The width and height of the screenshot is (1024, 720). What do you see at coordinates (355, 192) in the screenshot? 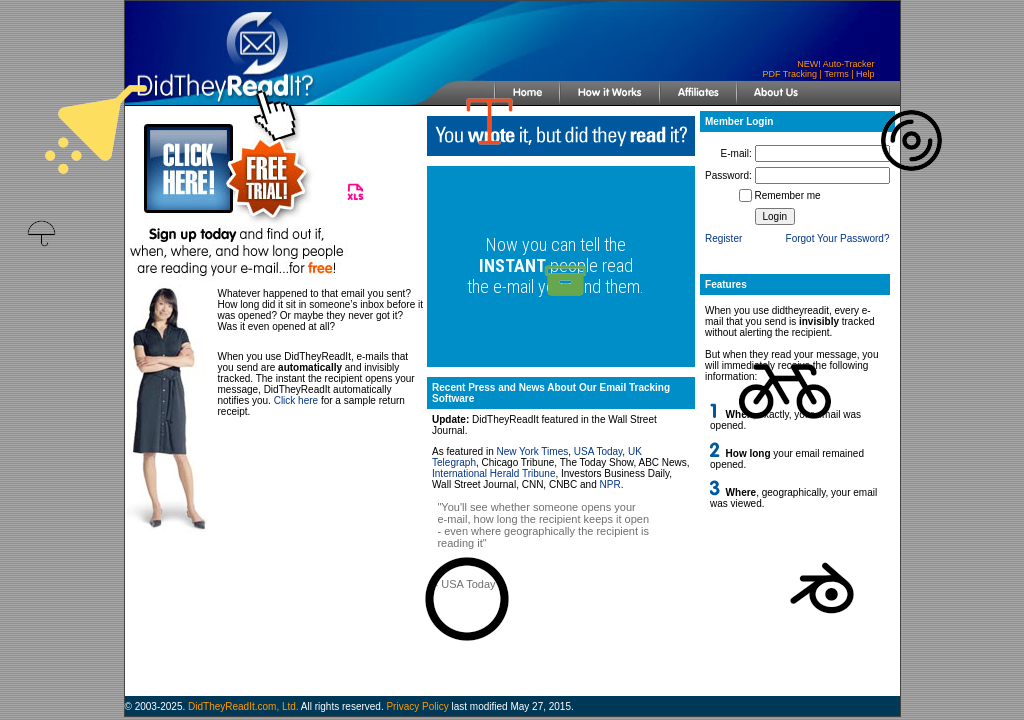
I see `open or view an Excel spreadsheet file` at bounding box center [355, 192].